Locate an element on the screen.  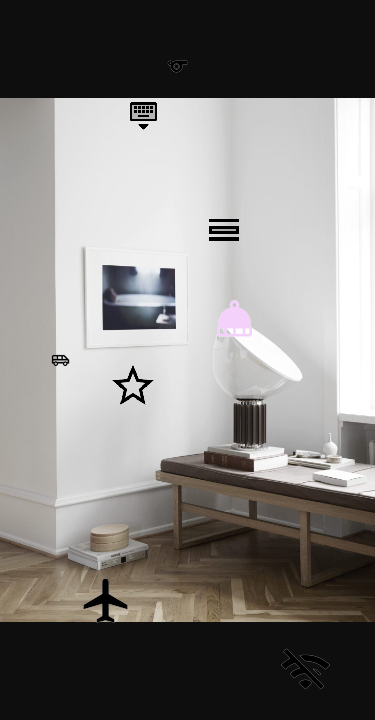
select winter or cold weather clothing category is located at coordinates (234, 320).